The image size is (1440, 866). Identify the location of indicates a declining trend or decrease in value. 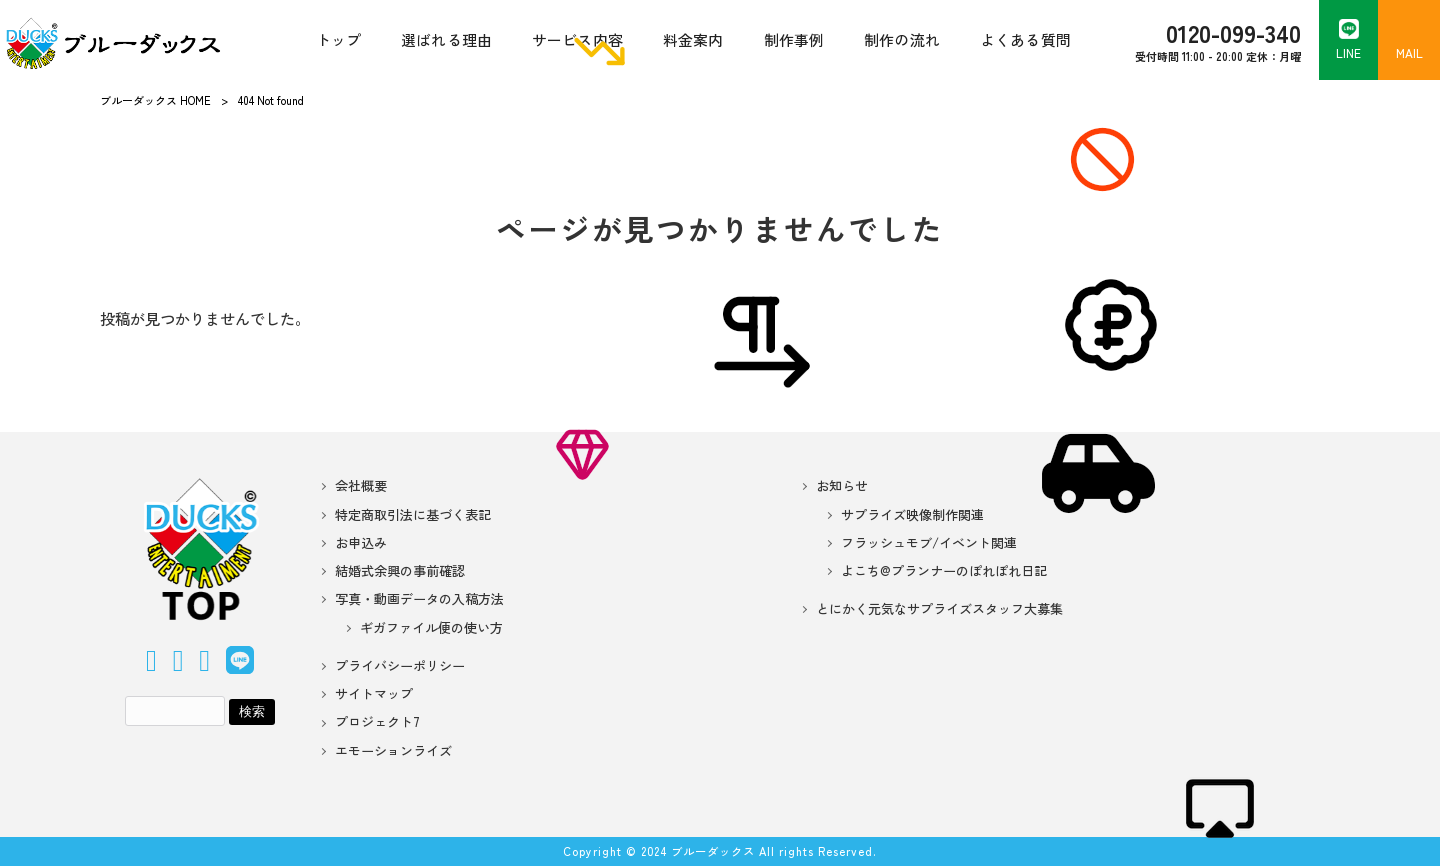
(599, 51).